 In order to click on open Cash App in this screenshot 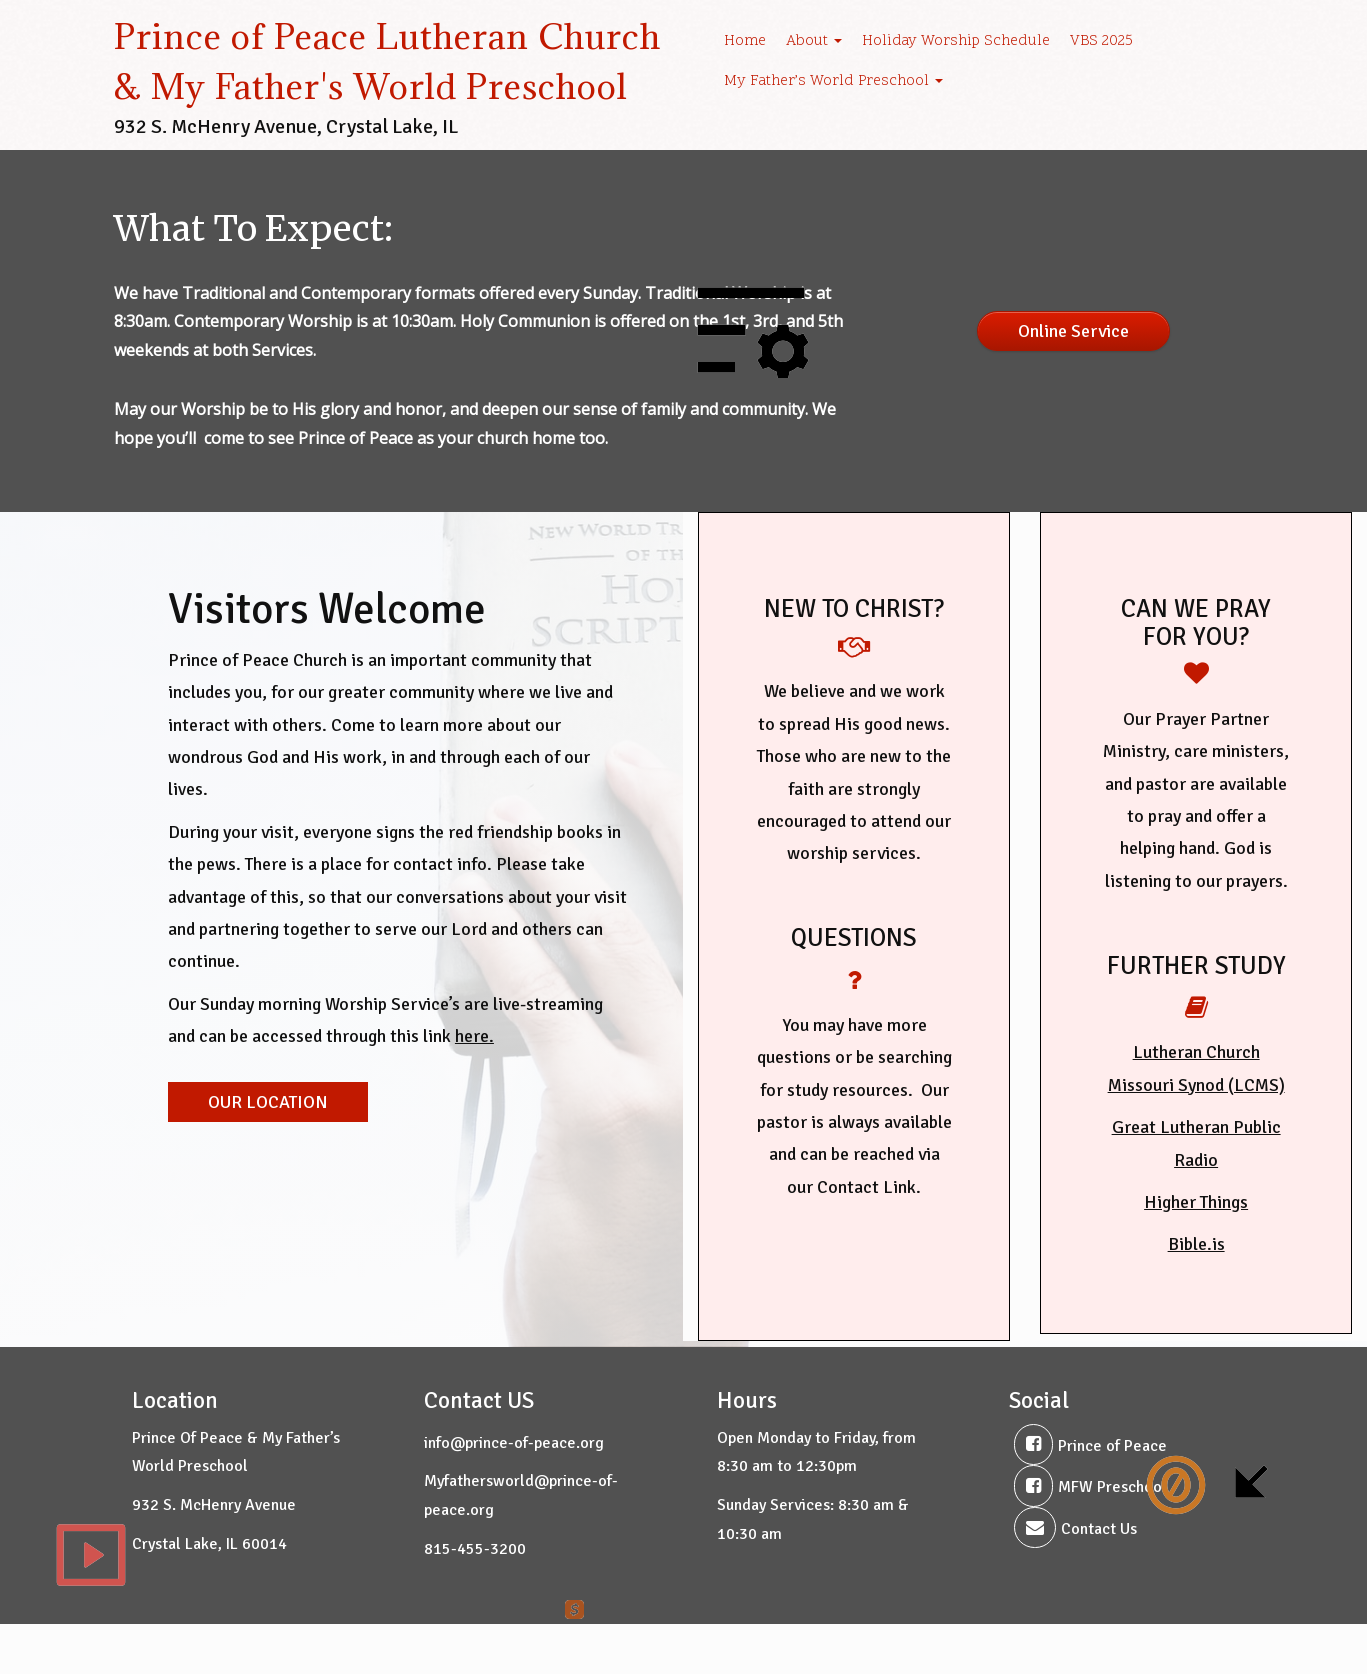, I will do `click(574, 1609)`.